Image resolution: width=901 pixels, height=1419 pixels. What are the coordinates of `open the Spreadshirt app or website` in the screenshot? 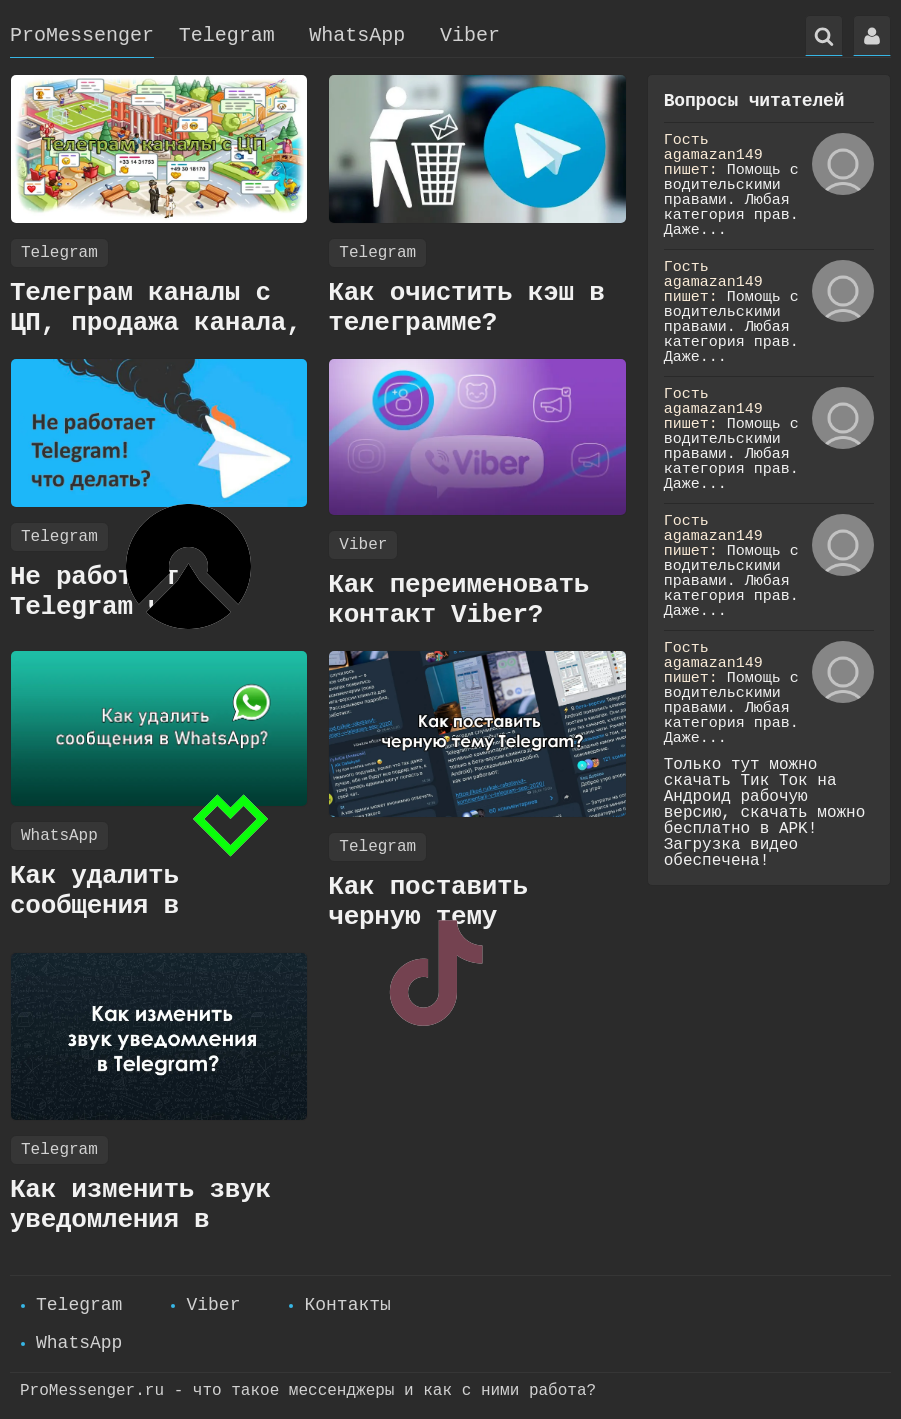 It's located at (230, 825).